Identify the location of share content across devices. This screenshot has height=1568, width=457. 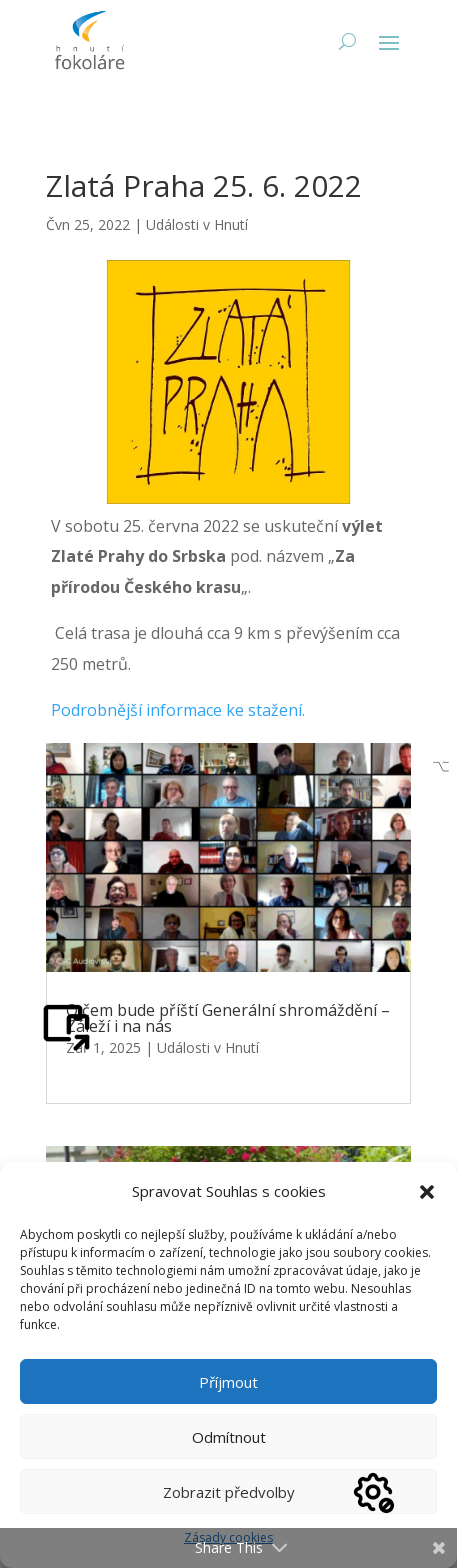
(66, 1025).